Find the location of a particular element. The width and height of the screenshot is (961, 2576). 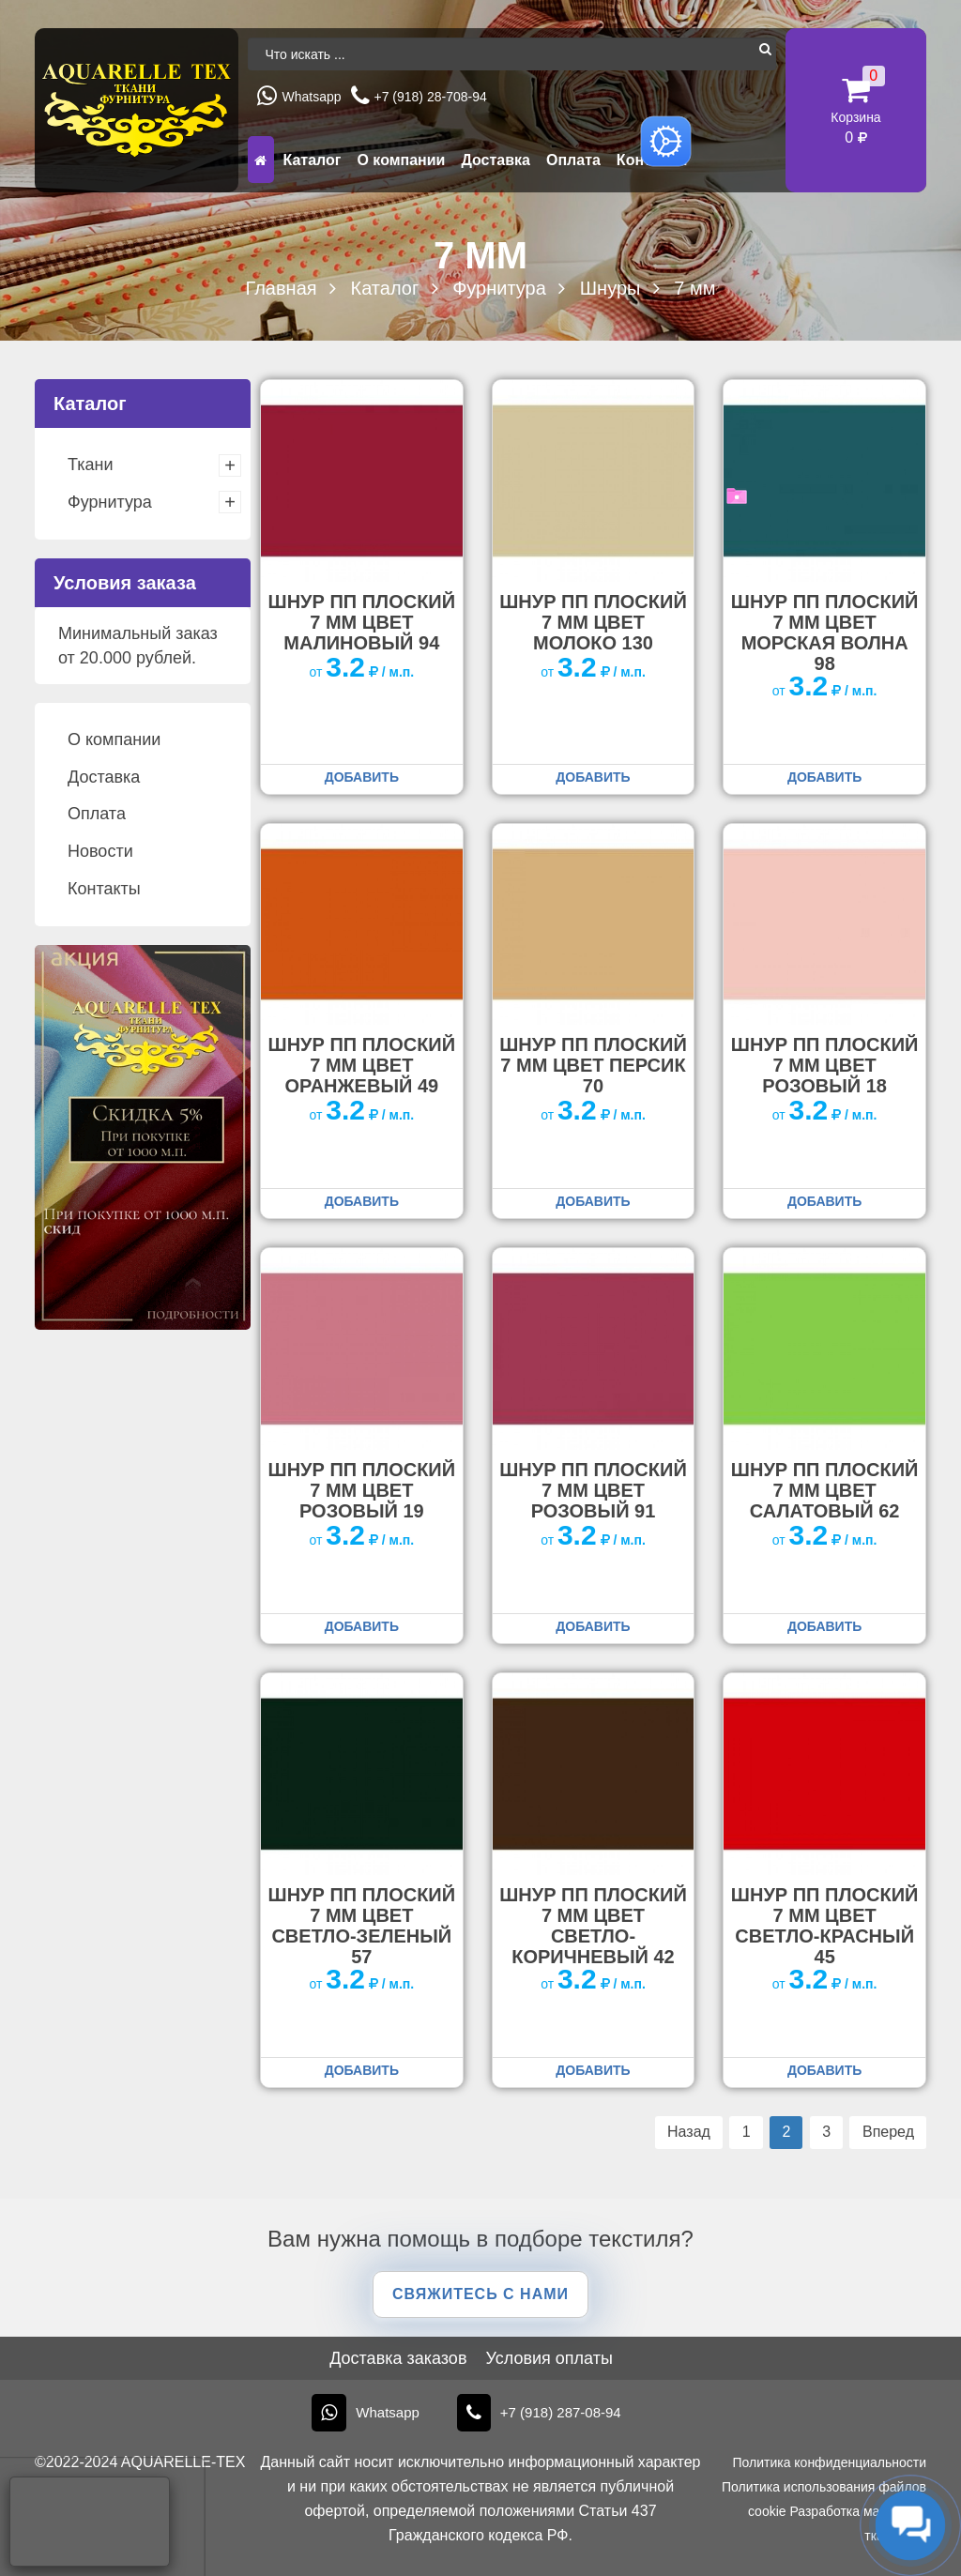

access system preferences or settings is located at coordinates (665, 142).